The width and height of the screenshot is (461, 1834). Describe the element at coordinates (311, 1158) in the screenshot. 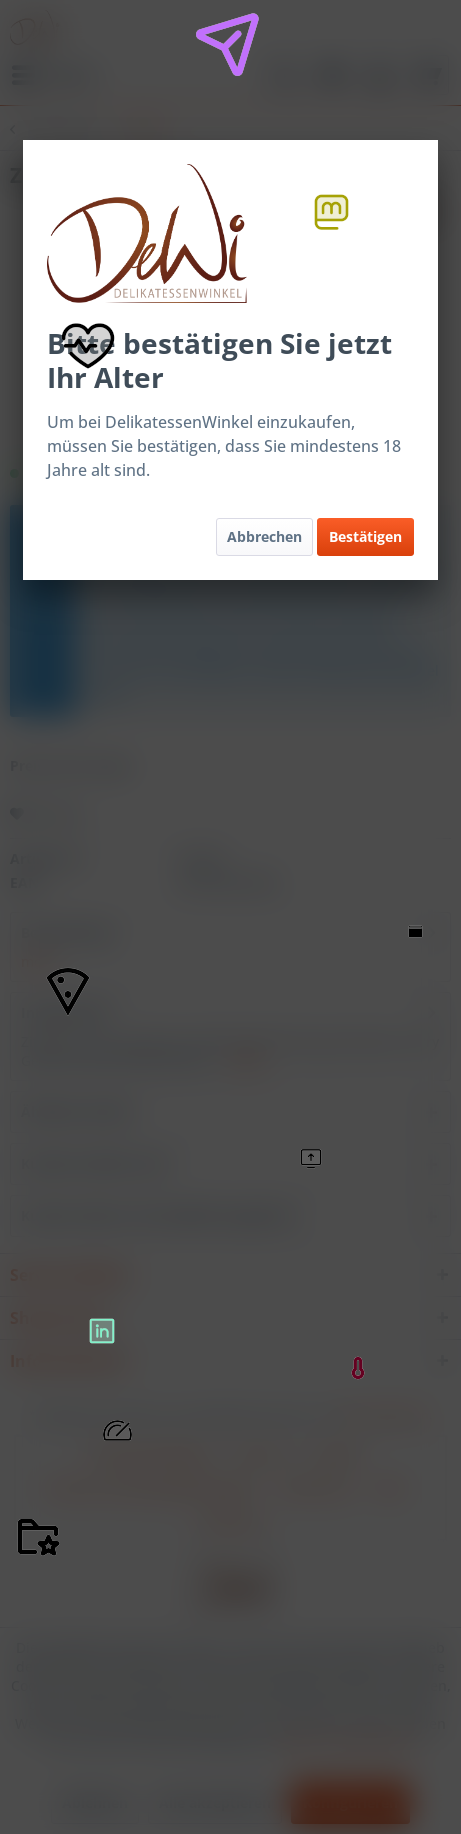

I see `upload file to display or screen` at that location.